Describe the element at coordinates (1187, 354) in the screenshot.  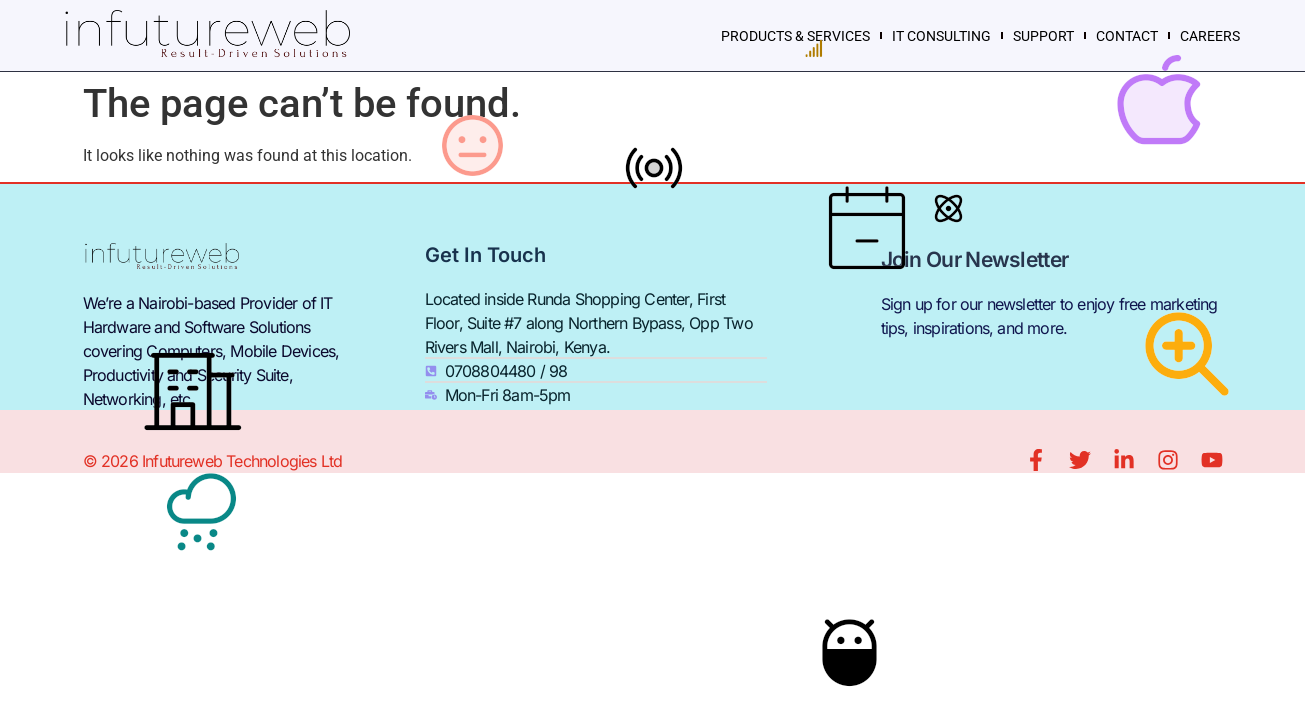
I see `zoom in on content or image` at that location.